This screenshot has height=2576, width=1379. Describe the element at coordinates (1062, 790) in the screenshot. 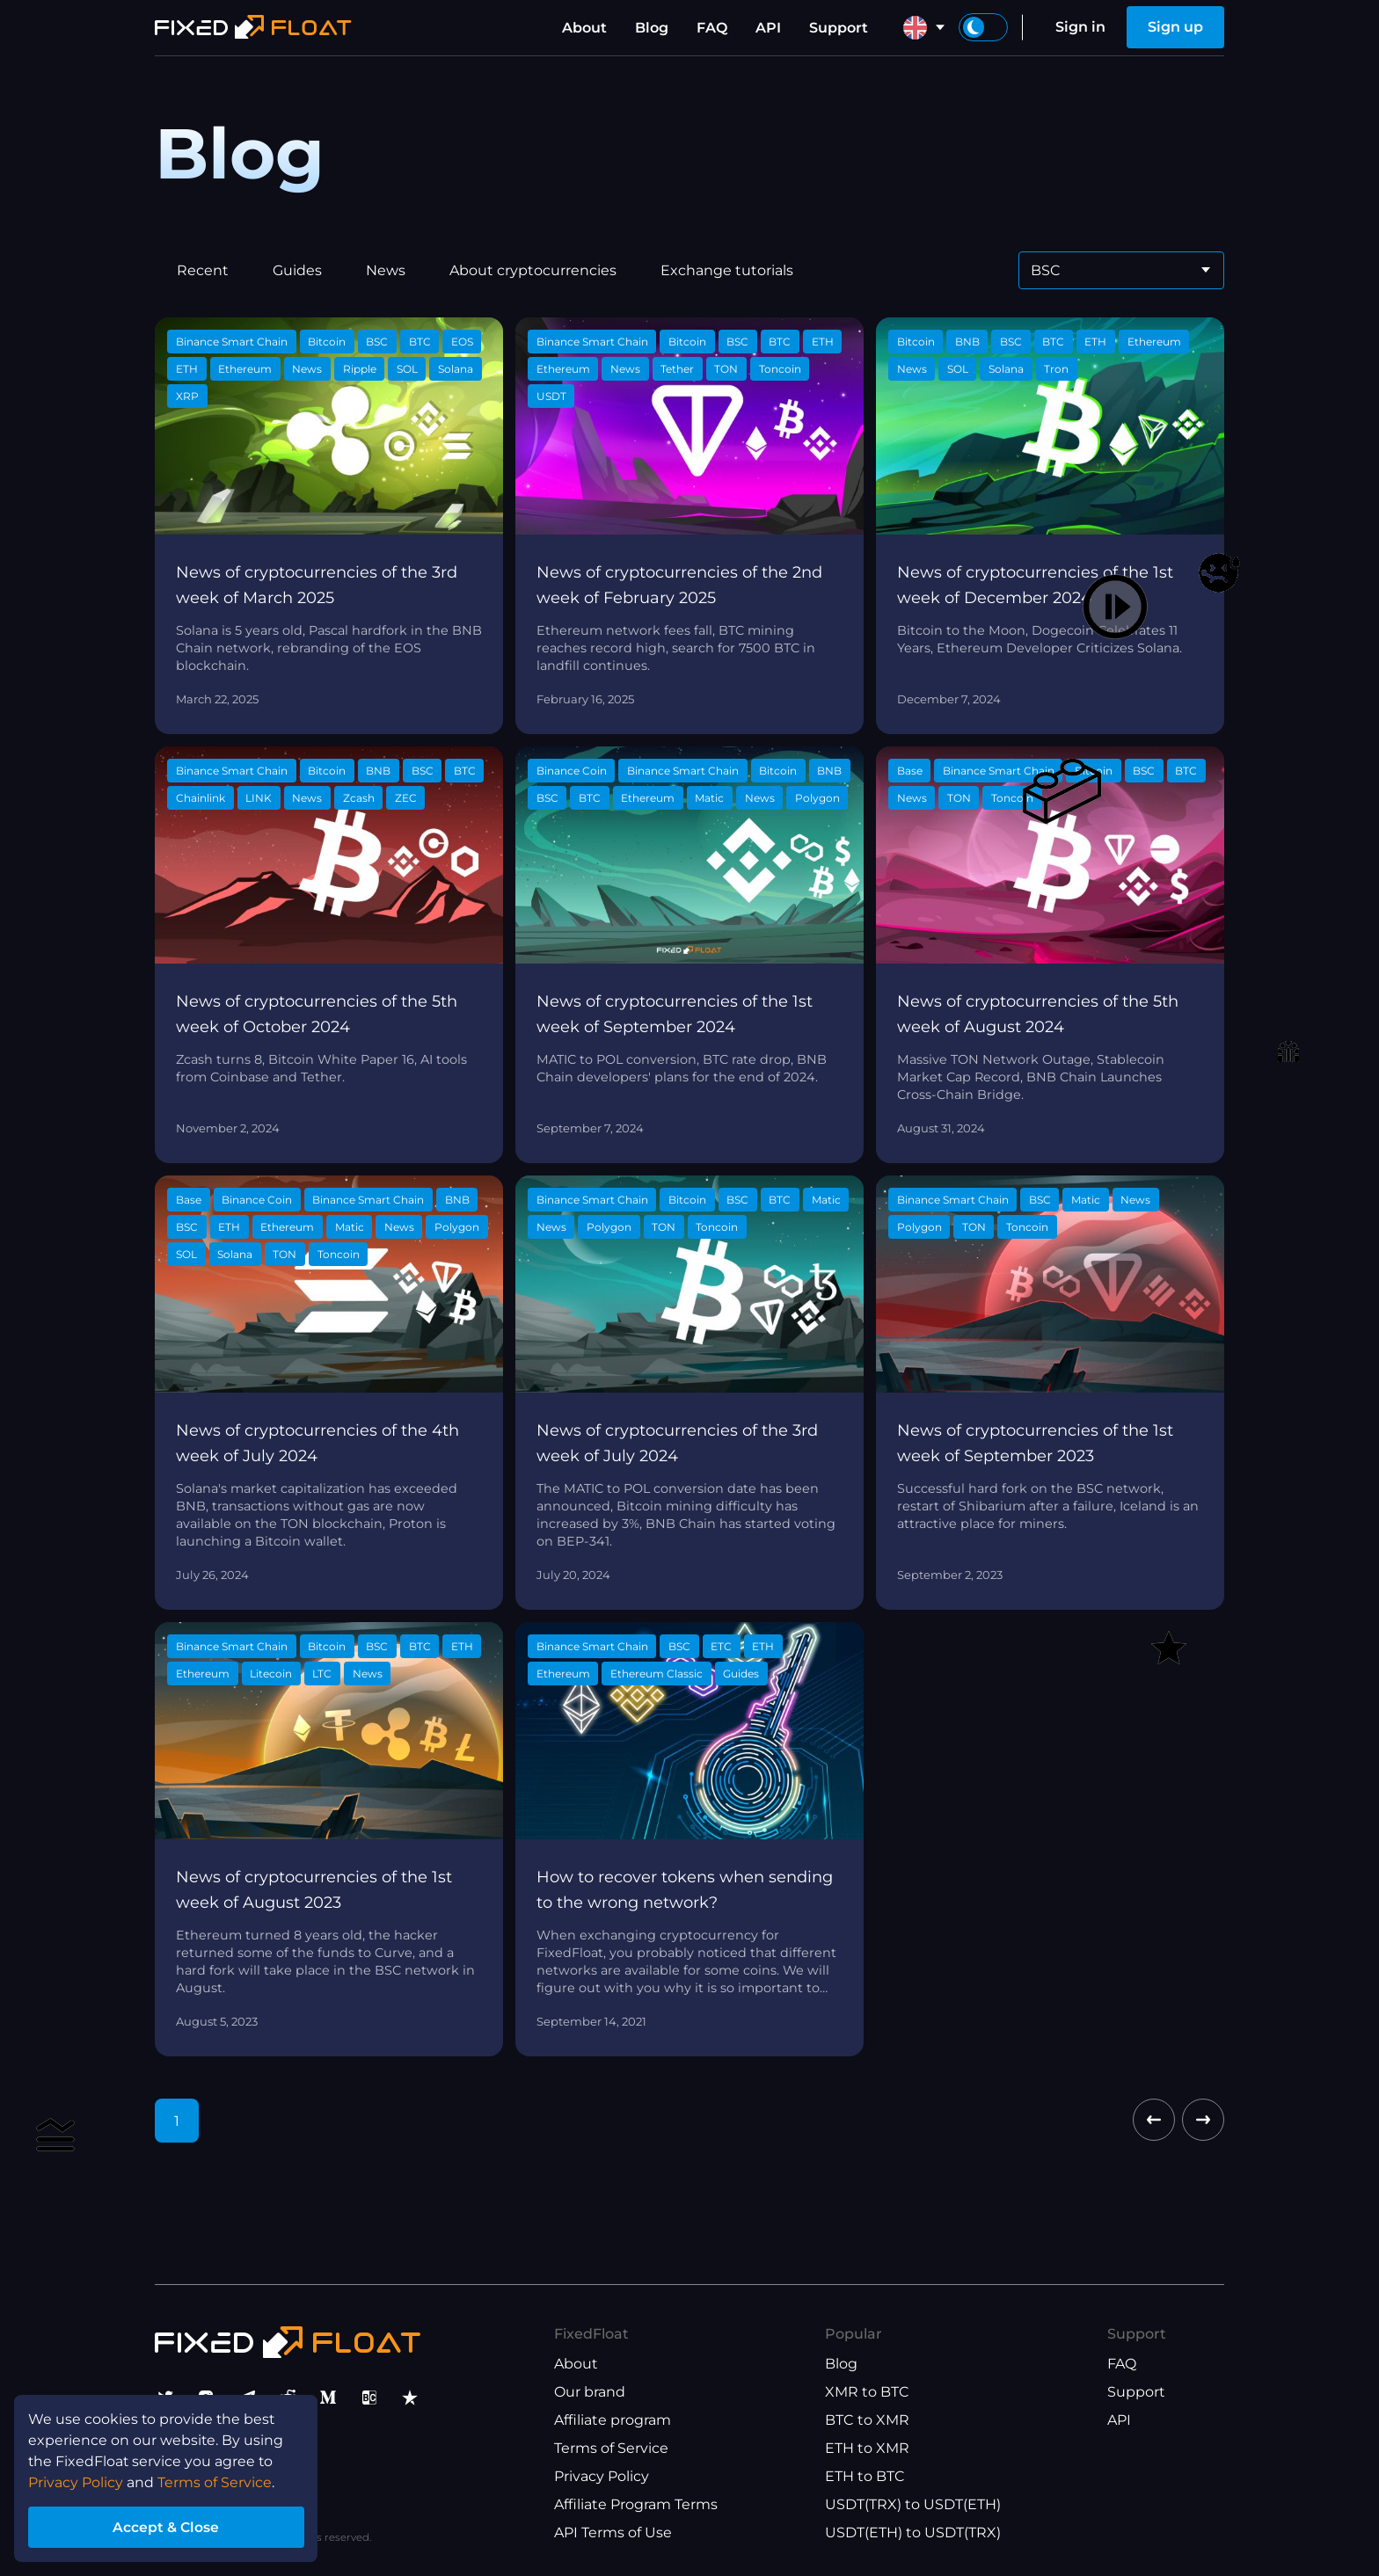

I see `access building blocks or modular components` at that location.